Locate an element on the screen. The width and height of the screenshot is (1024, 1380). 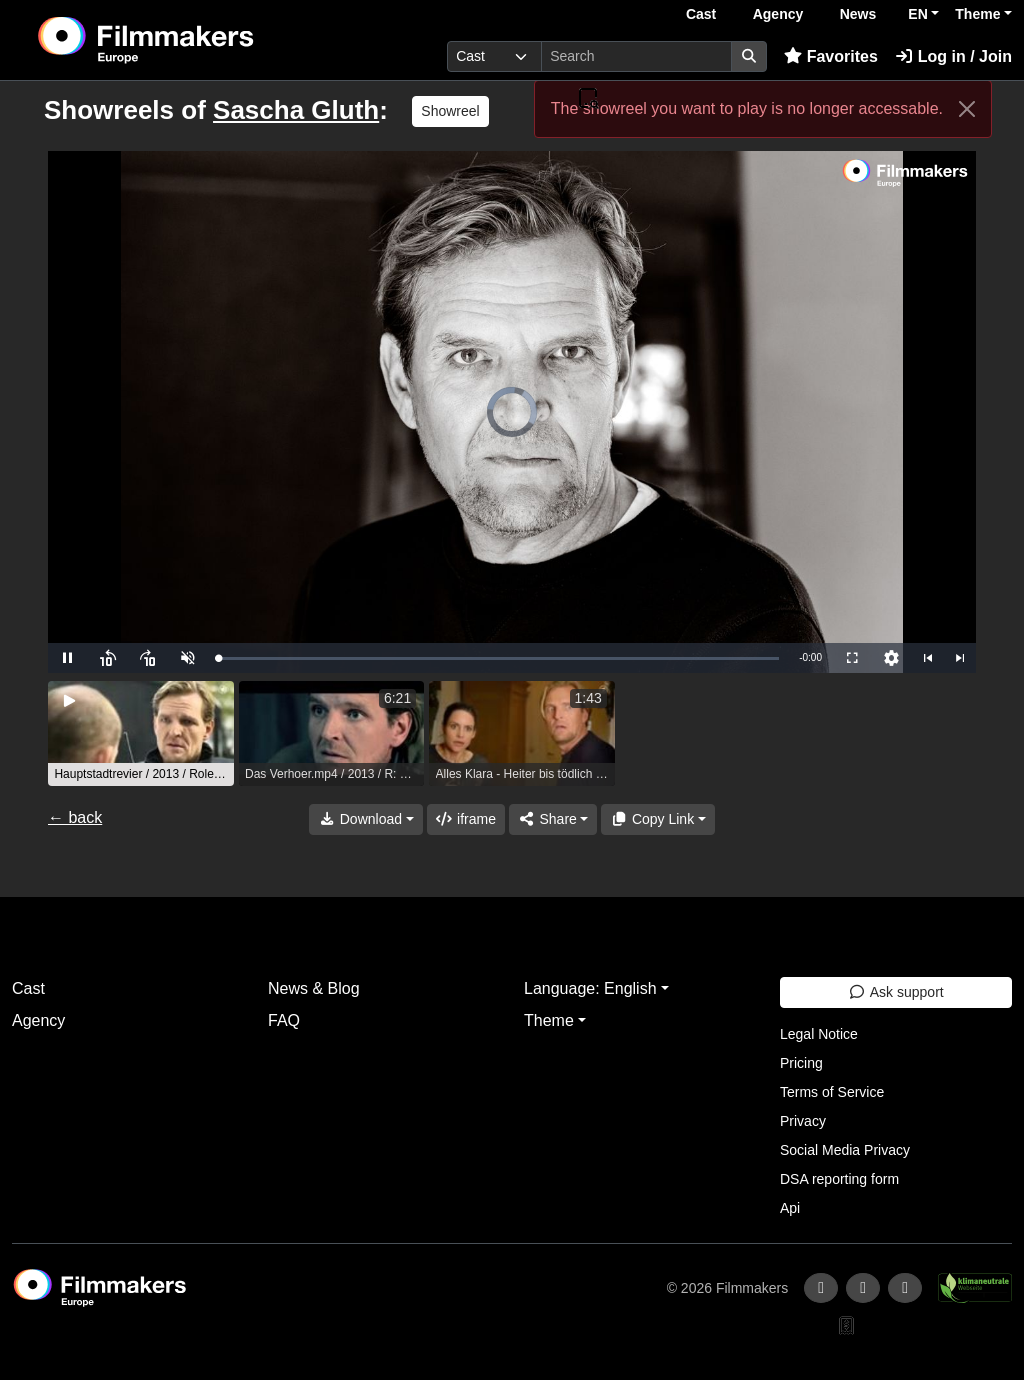
view purchase receipt or transaction details is located at coordinates (846, 1325).